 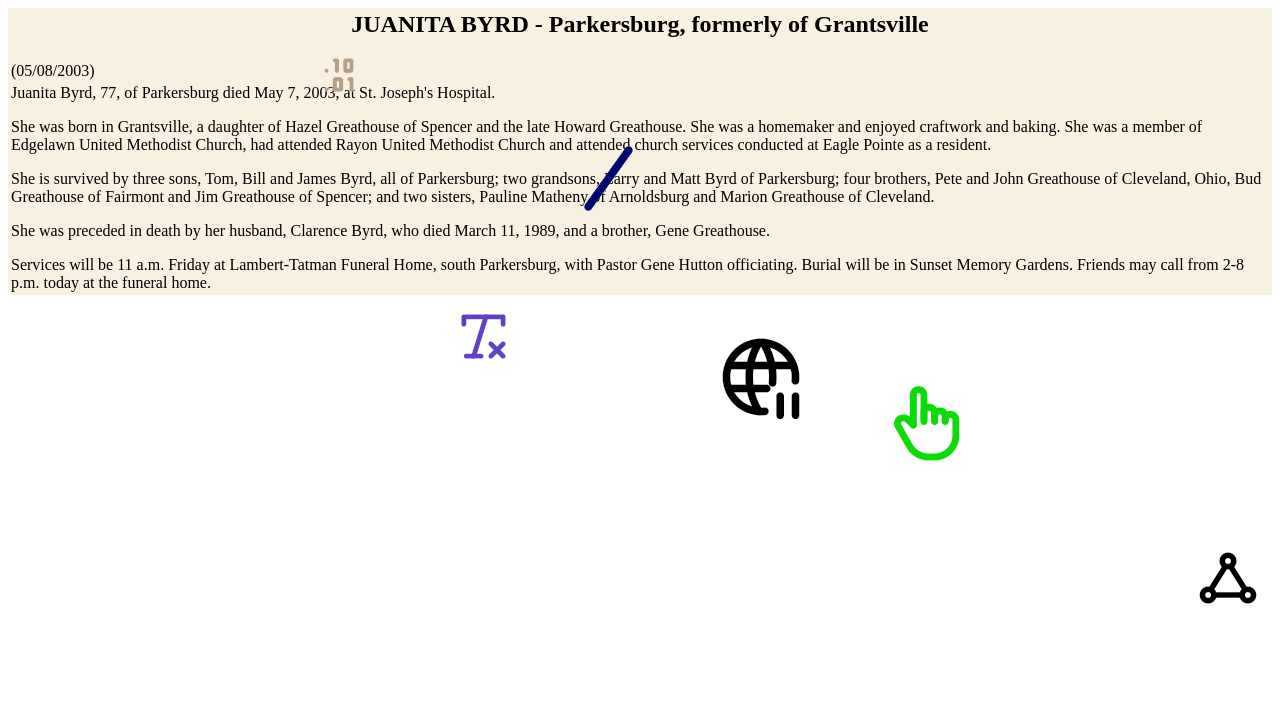 What do you see at coordinates (608, 178) in the screenshot?
I see `indicates a disabled or unavailable feature` at bounding box center [608, 178].